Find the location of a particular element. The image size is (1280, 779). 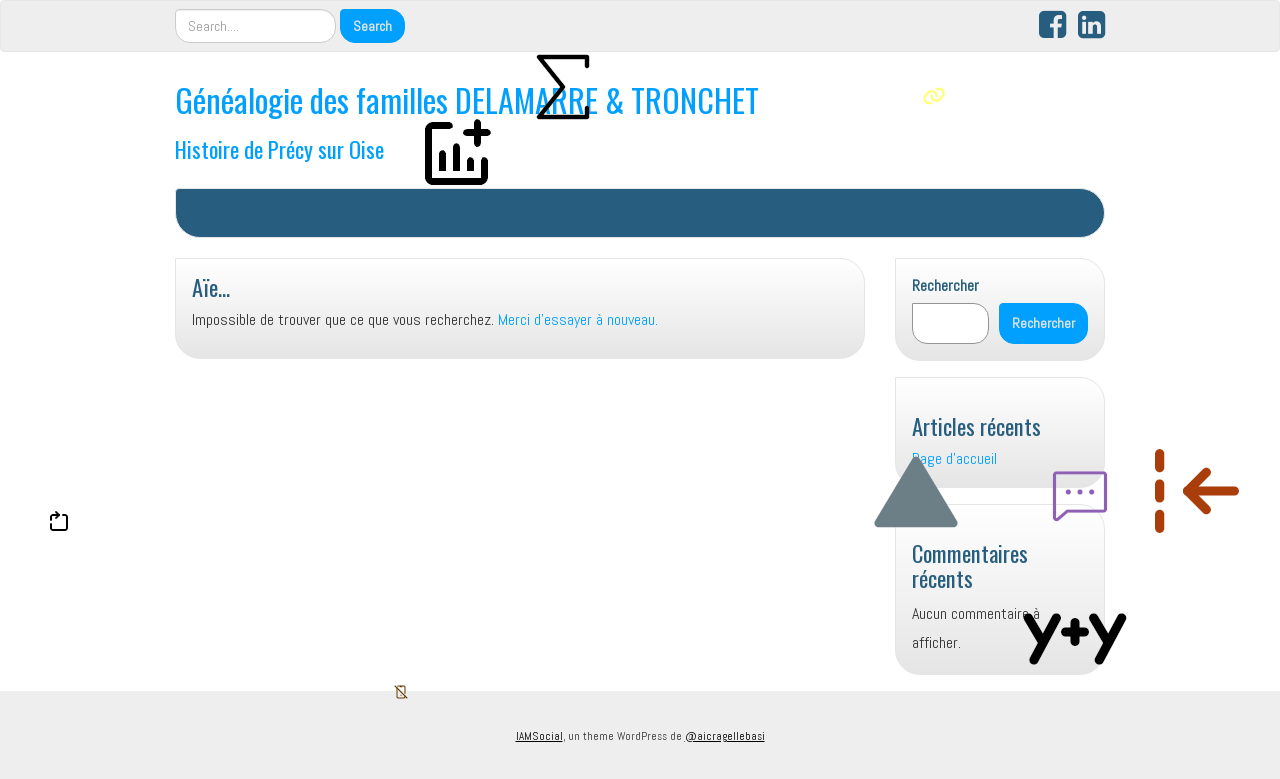

disable mobile device is located at coordinates (401, 692).